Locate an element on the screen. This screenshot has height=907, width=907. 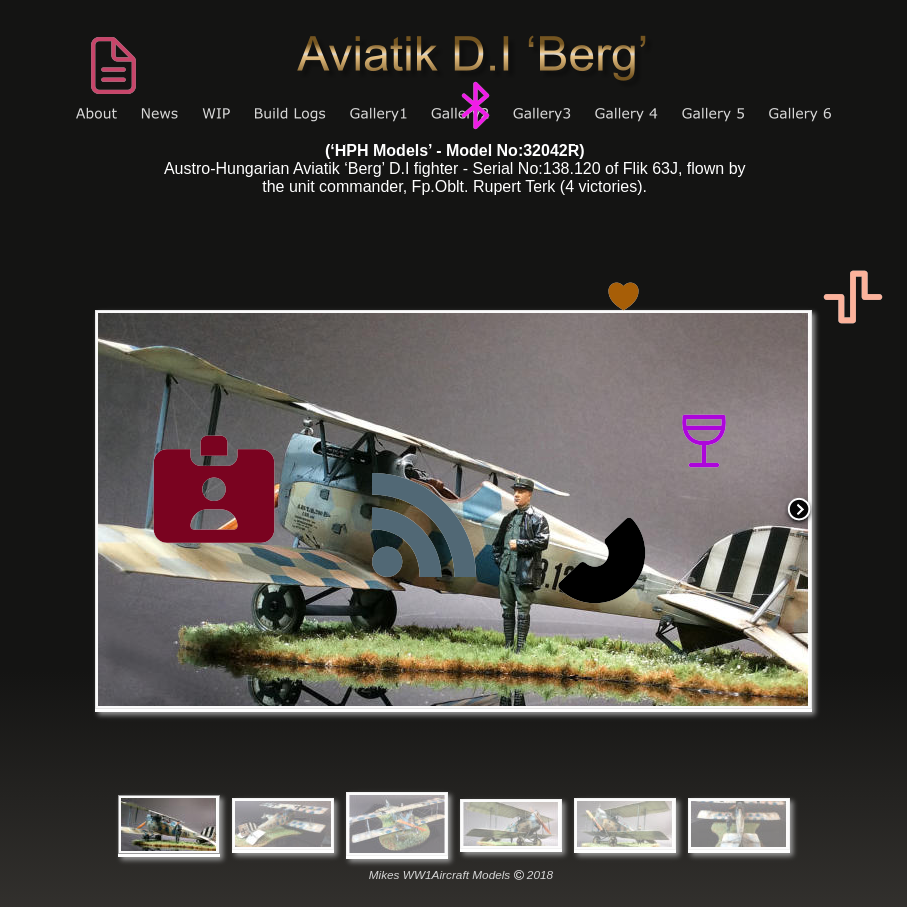
toggle square wave signal output is located at coordinates (853, 297).